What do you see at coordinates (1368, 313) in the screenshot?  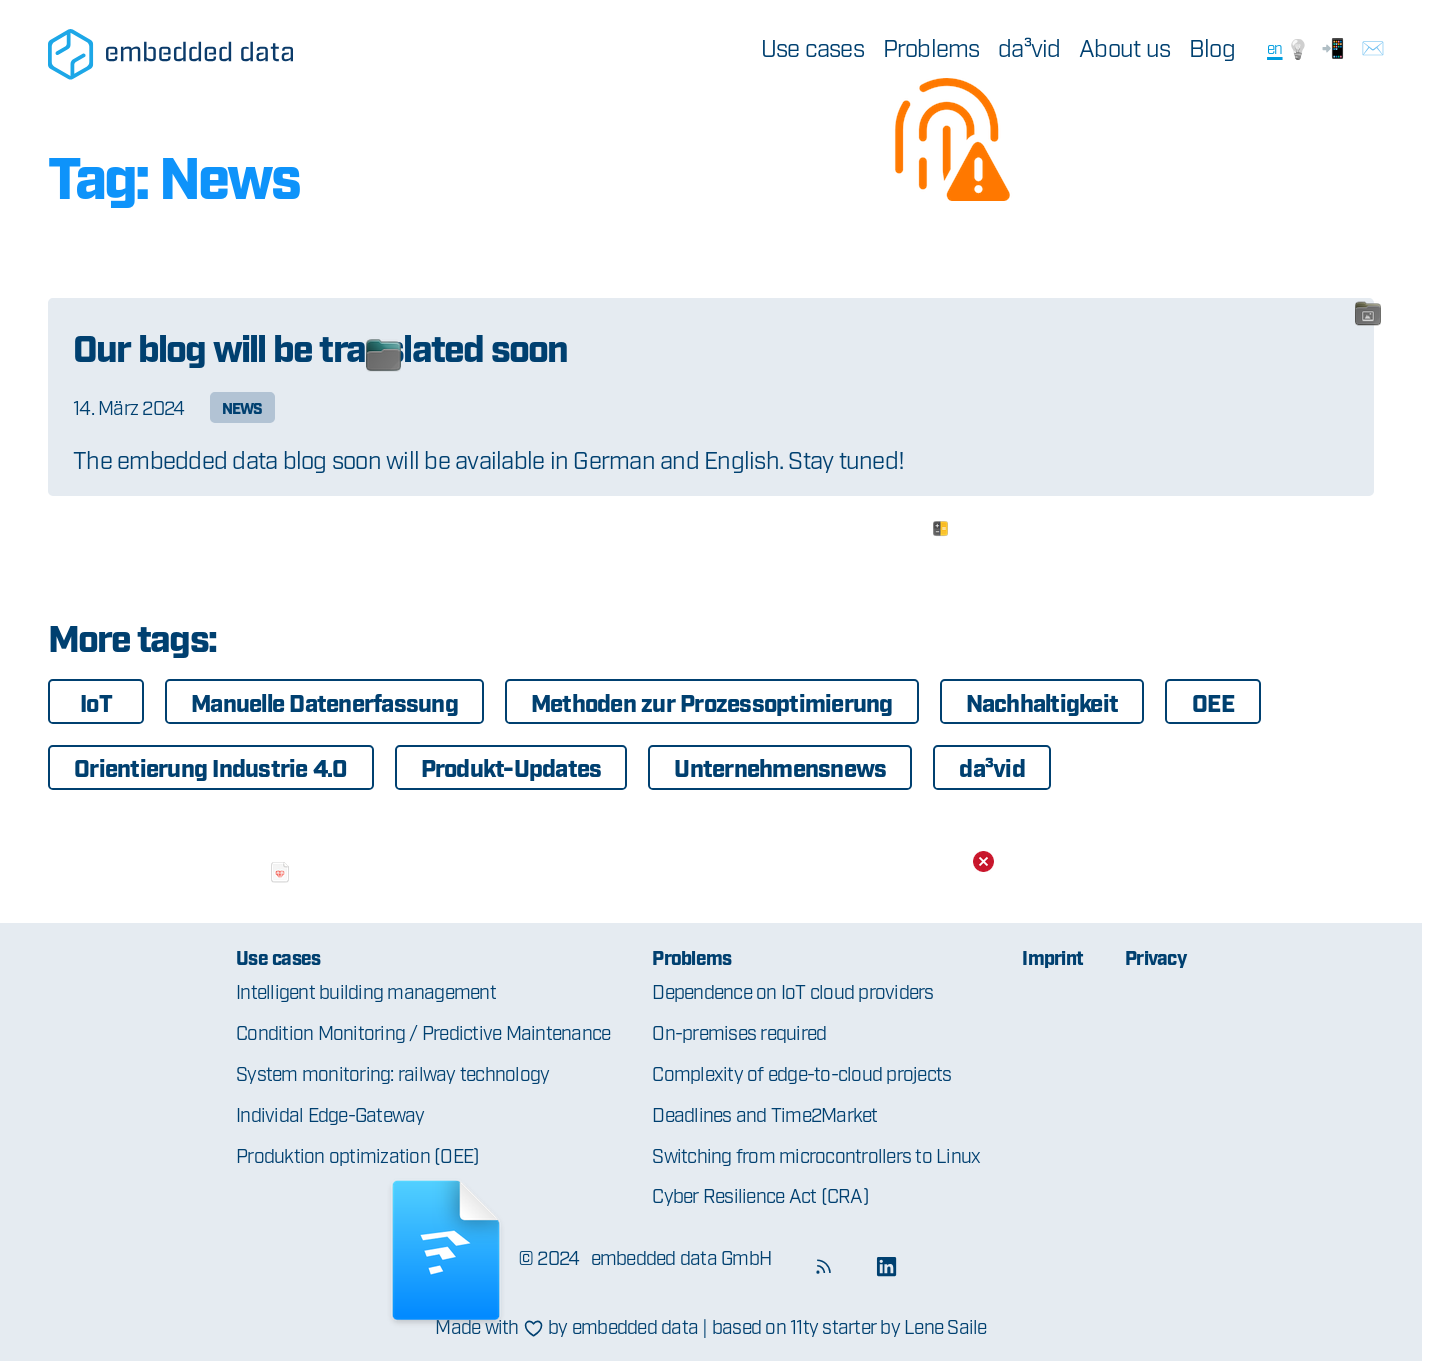 I see `open your pictures folder` at bounding box center [1368, 313].